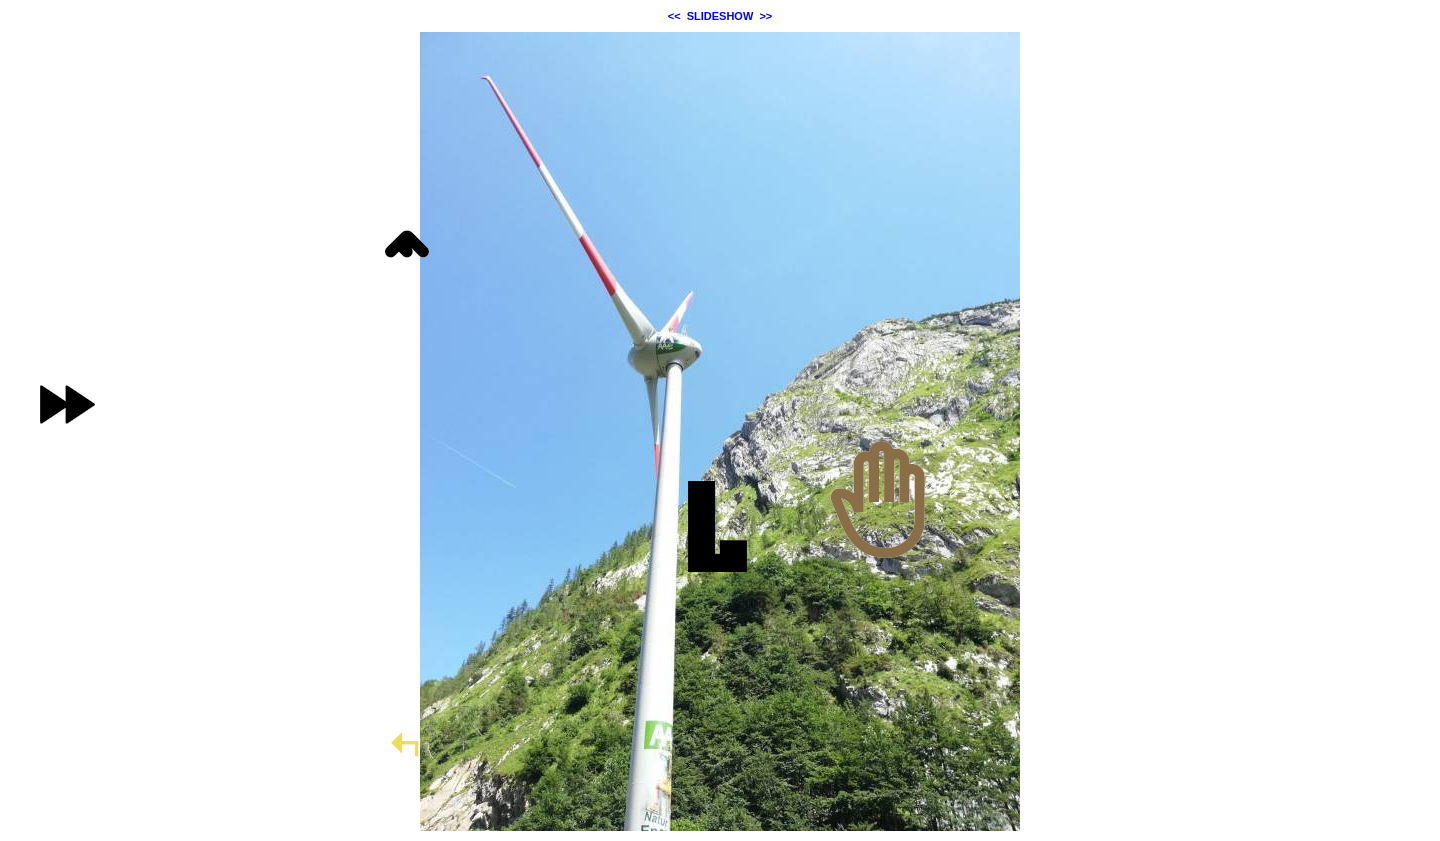  Describe the element at coordinates (717, 526) in the screenshot. I see `visit the Lospec website` at that location.